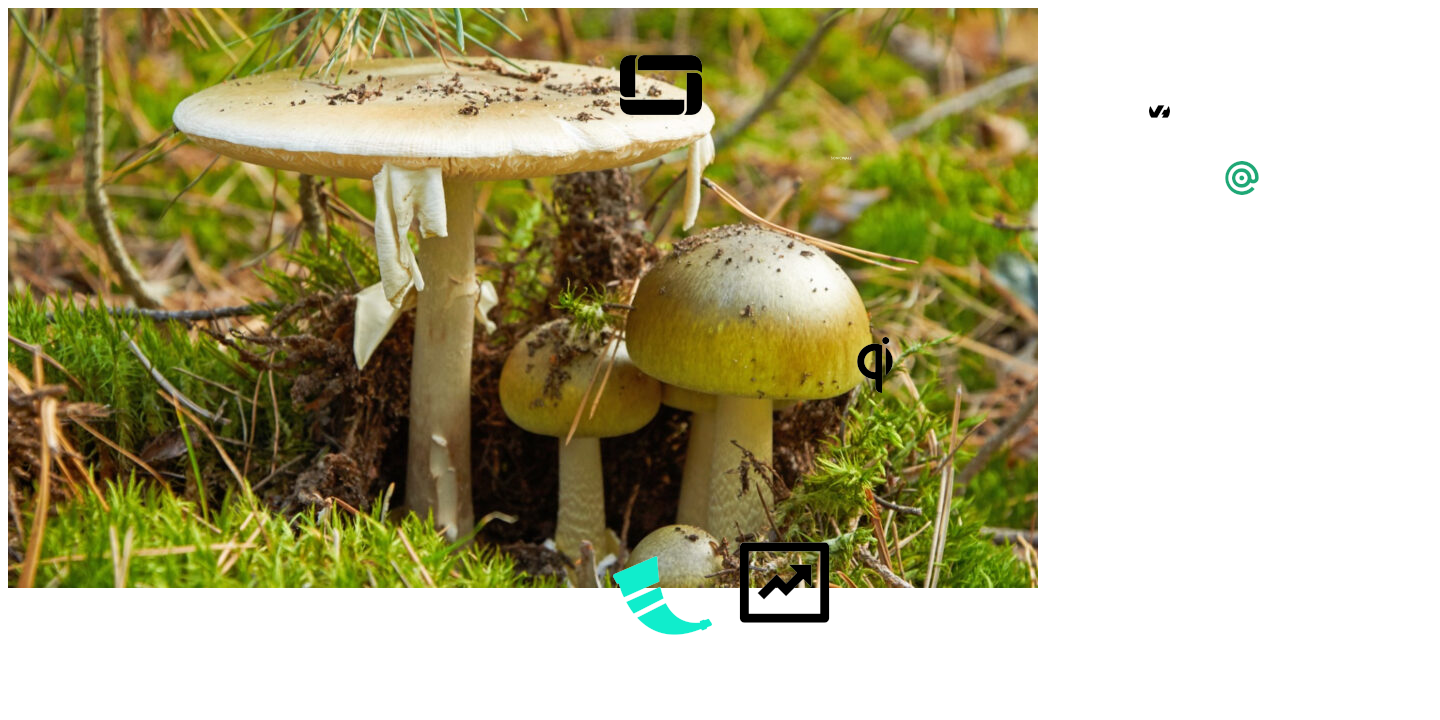  What do you see at coordinates (875, 365) in the screenshot?
I see `indicates qi wireless charging capability` at bounding box center [875, 365].